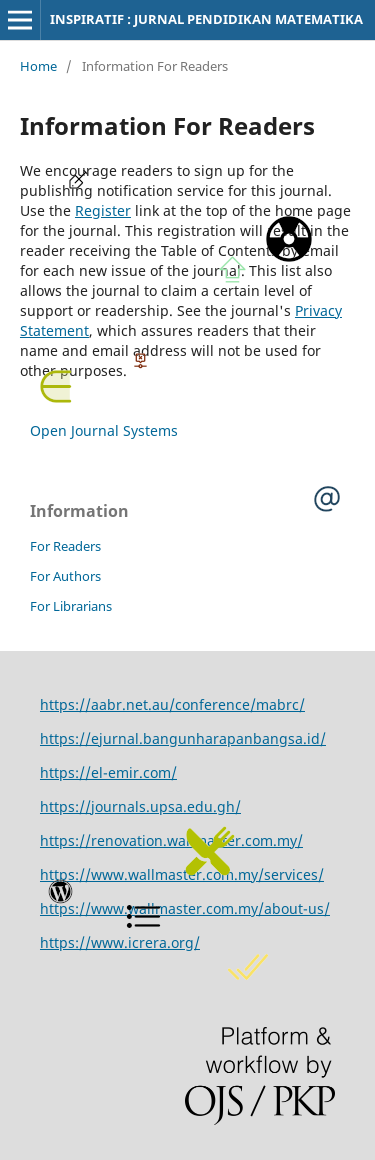 The width and height of the screenshot is (375, 1160). What do you see at coordinates (248, 967) in the screenshot?
I see `indicates message has been read` at bounding box center [248, 967].